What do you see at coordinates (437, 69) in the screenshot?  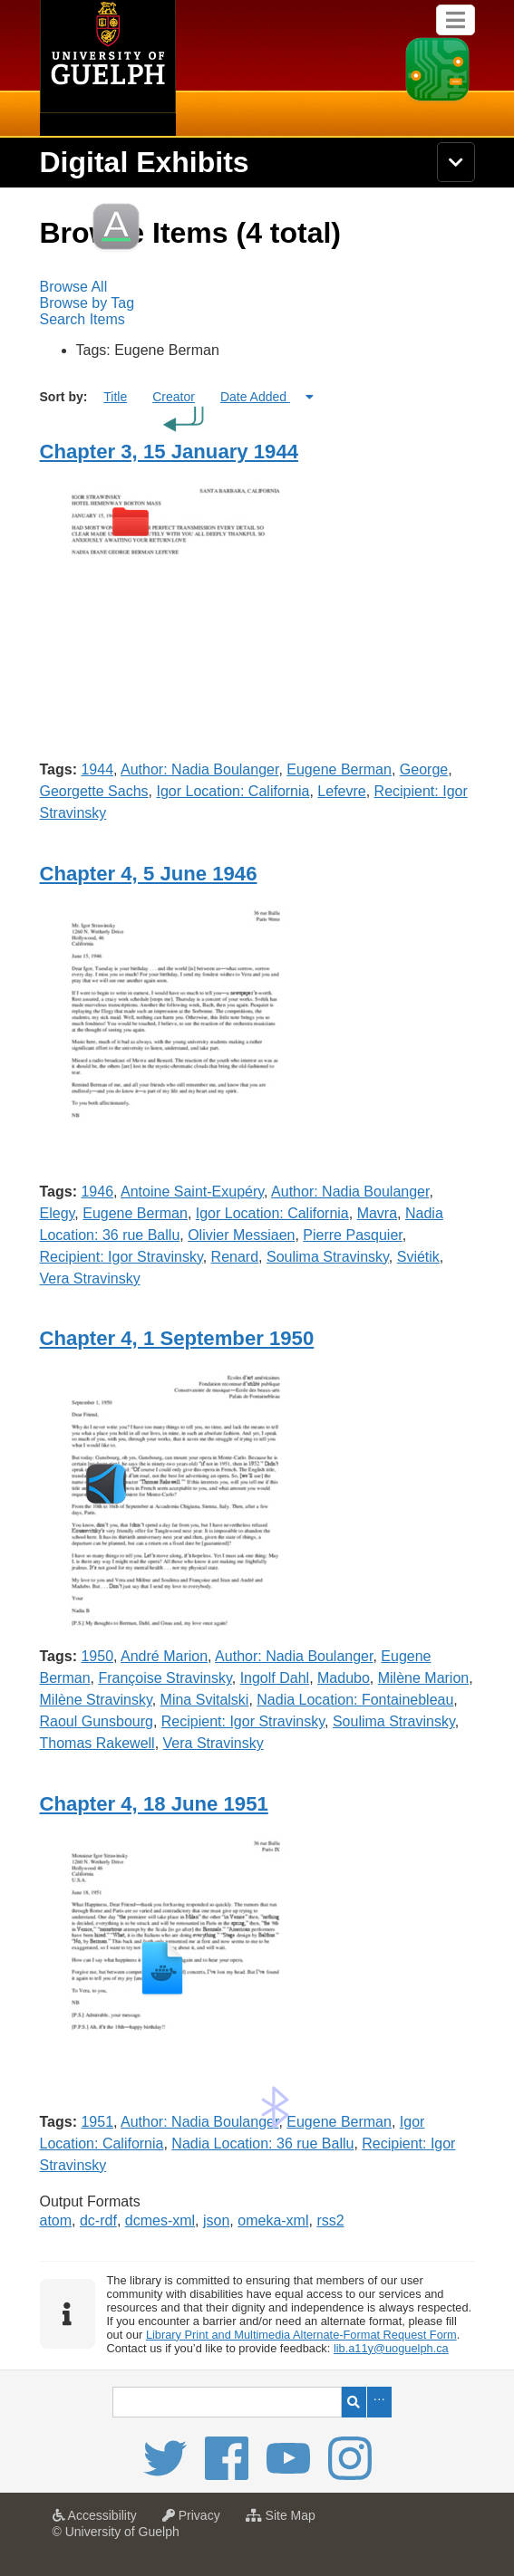 I see `open pcbnew PCB design application` at bounding box center [437, 69].